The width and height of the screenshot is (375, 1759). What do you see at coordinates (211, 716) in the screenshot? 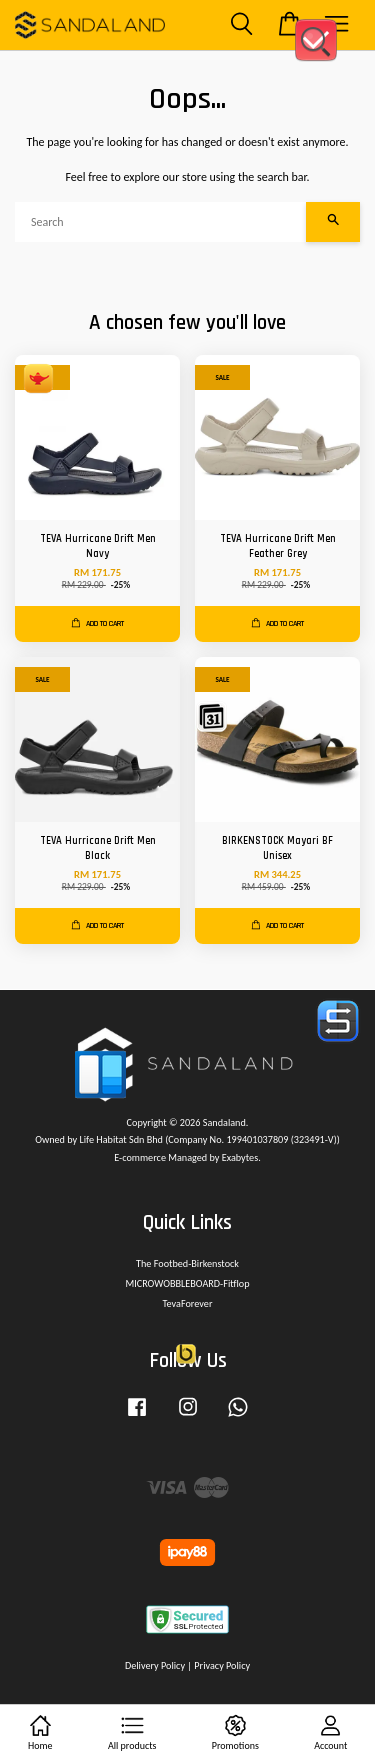
I see `open notion calendar app` at bounding box center [211, 716].